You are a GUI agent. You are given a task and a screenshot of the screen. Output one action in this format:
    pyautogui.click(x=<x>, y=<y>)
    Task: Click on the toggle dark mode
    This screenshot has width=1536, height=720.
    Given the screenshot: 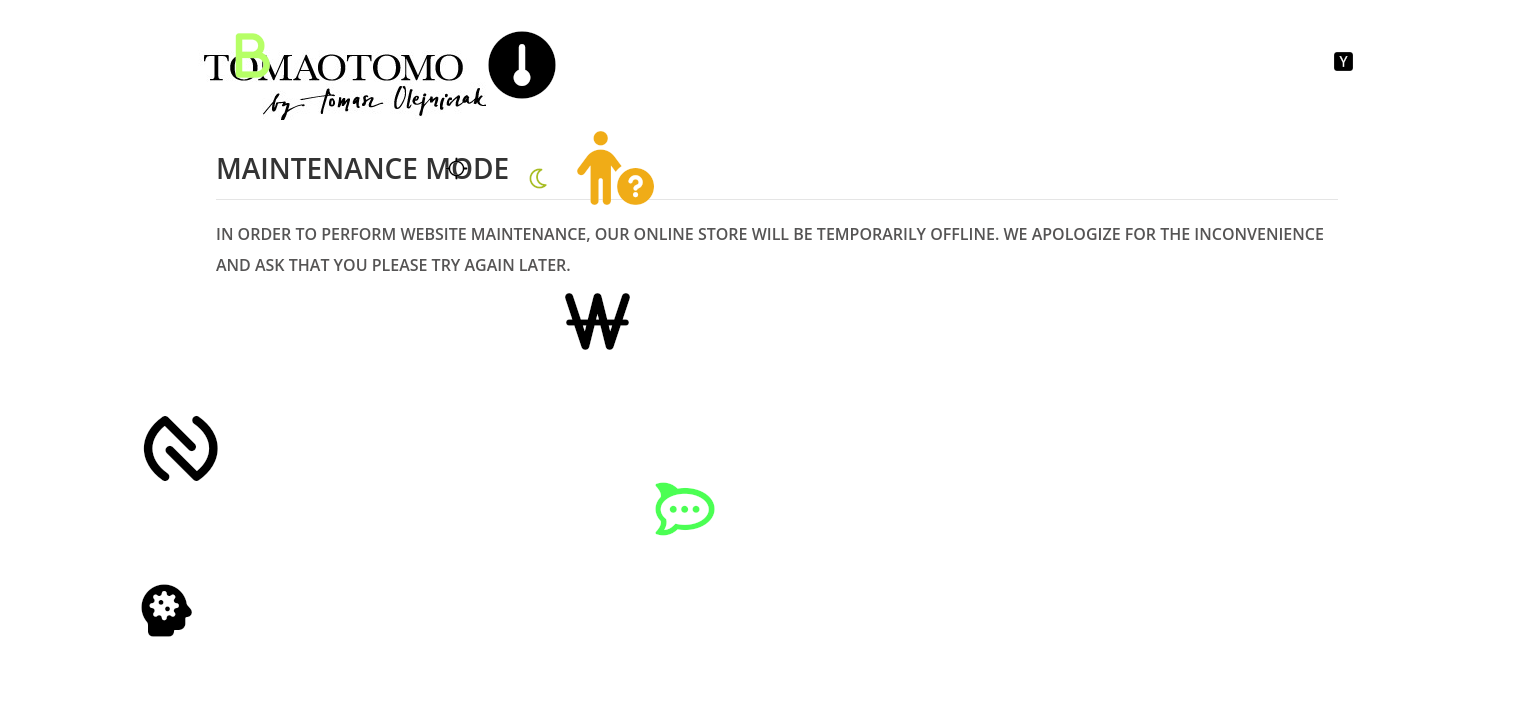 What is the action you would take?
    pyautogui.click(x=539, y=178)
    